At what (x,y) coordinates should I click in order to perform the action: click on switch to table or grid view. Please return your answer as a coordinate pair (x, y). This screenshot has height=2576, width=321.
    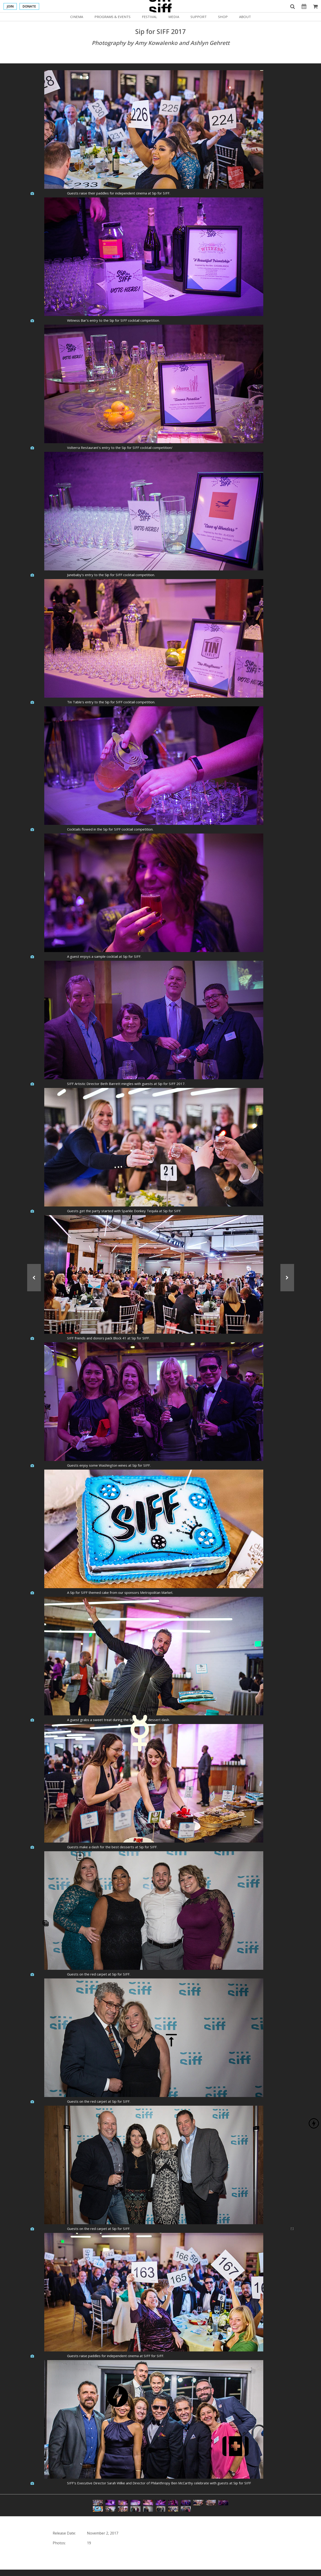
    Looking at the image, I should click on (46, 1923).